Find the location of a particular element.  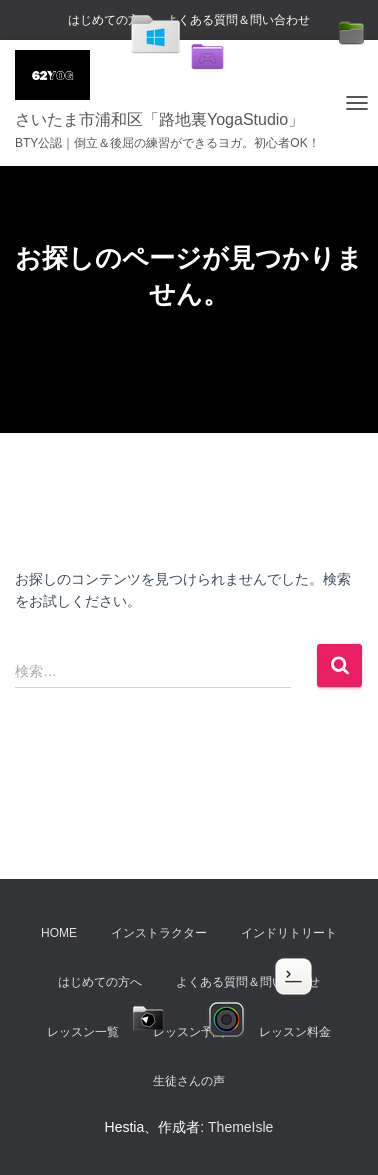

open your games folder is located at coordinates (207, 56).